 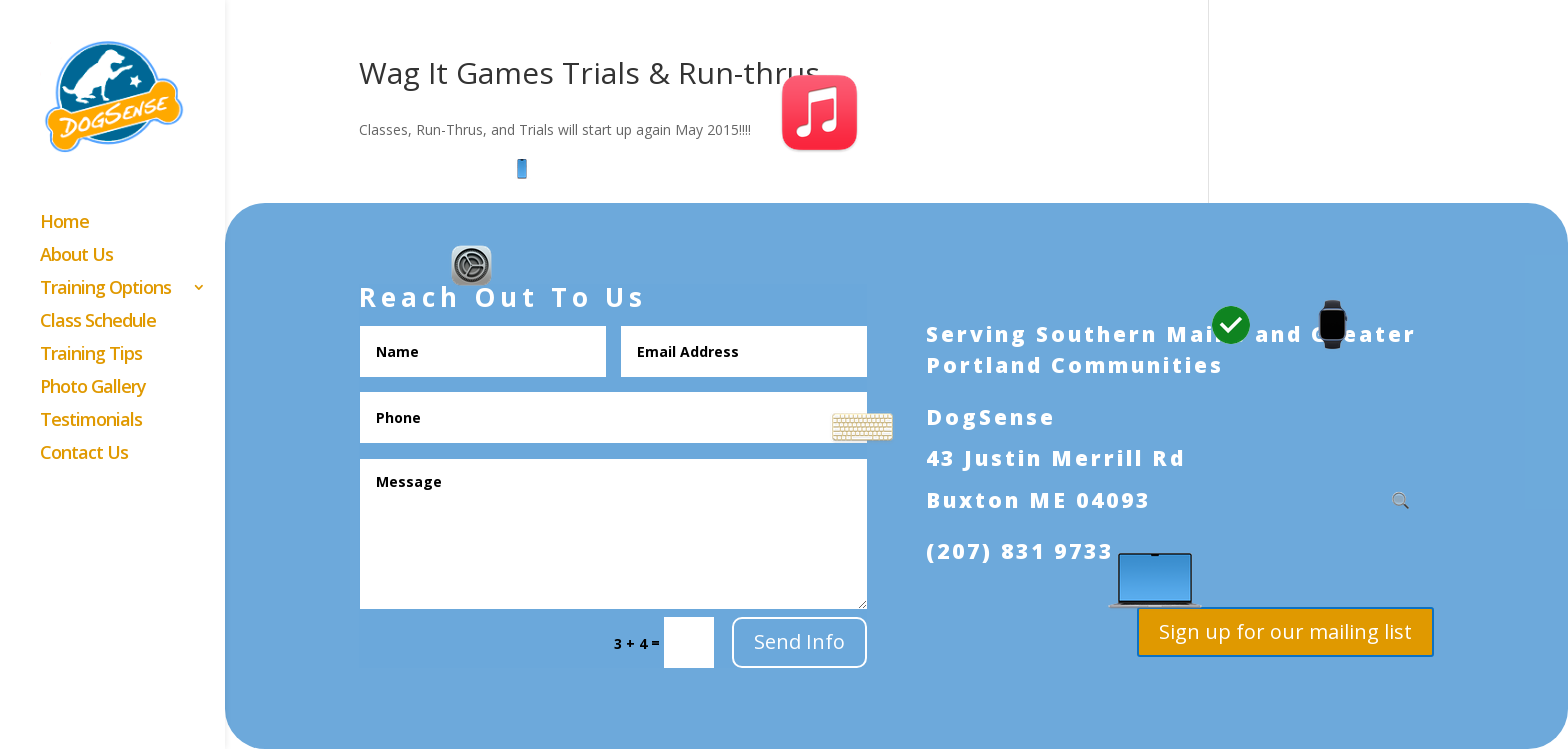 I want to click on confirm or accept a calculation, so click(x=1231, y=325).